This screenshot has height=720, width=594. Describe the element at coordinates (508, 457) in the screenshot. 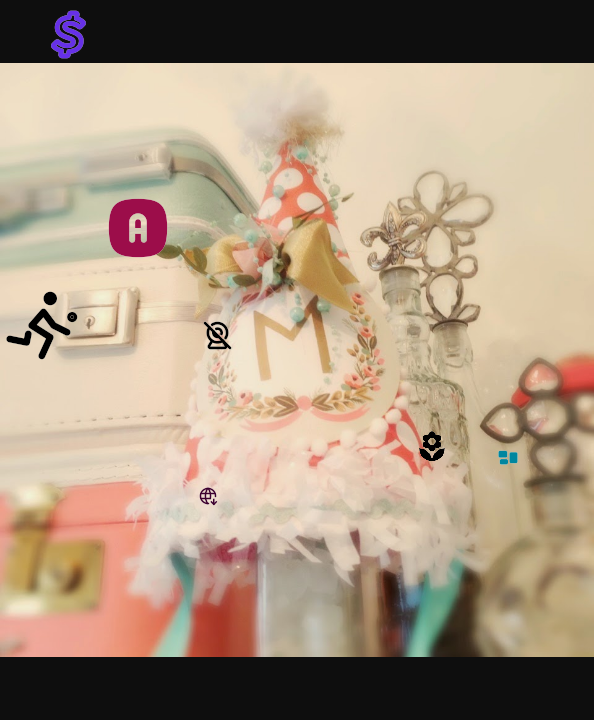

I see `view grouped elements or components` at that location.